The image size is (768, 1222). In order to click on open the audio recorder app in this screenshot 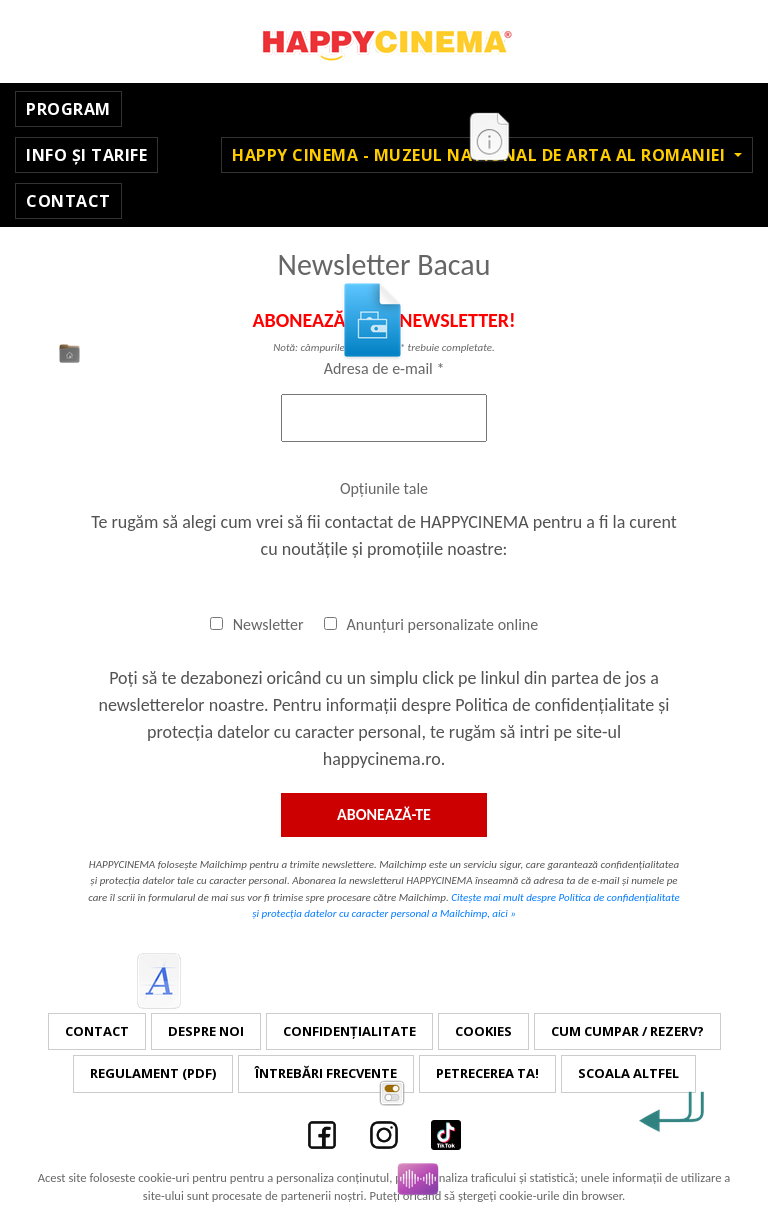, I will do `click(418, 1179)`.